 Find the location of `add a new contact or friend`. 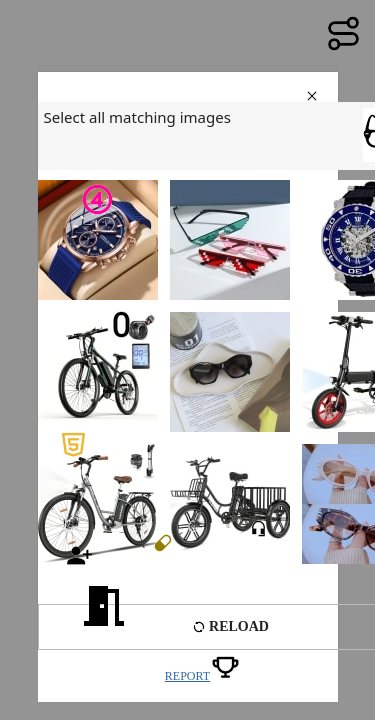

add a new contact or friend is located at coordinates (79, 555).